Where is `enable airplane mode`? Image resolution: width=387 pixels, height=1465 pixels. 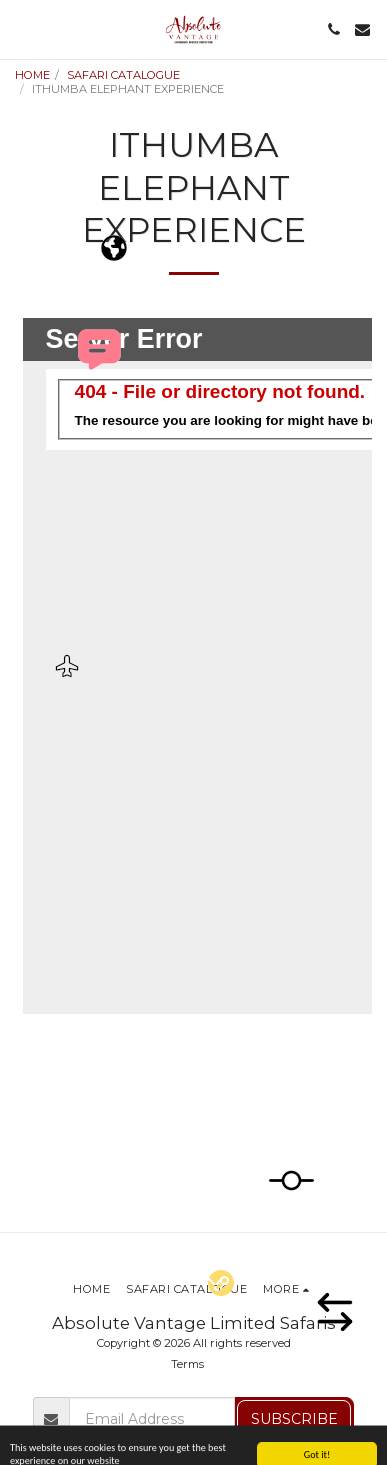 enable airplane mode is located at coordinates (67, 666).